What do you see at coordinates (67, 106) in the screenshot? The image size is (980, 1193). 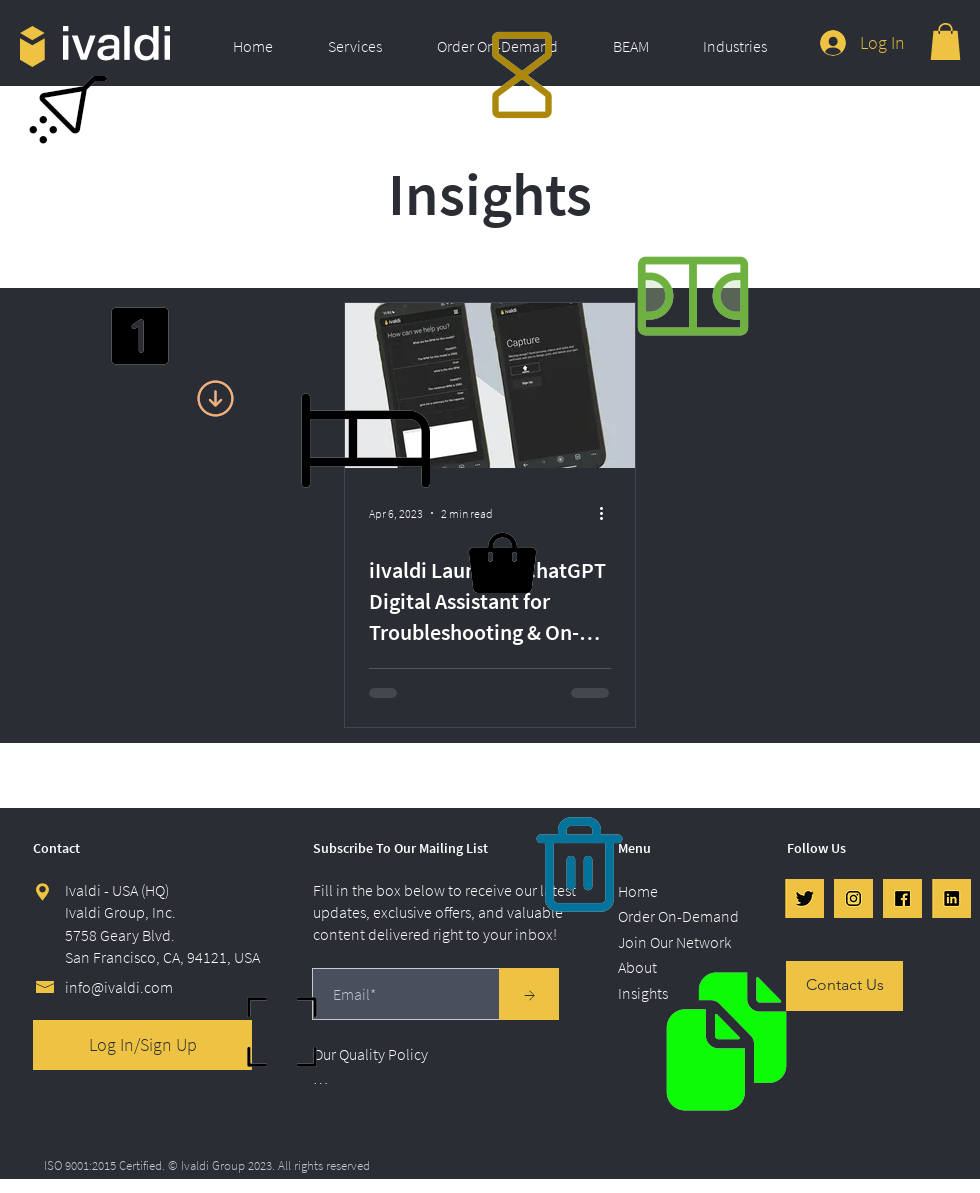 I see `access bathroom or shower facilities` at bounding box center [67, 106].